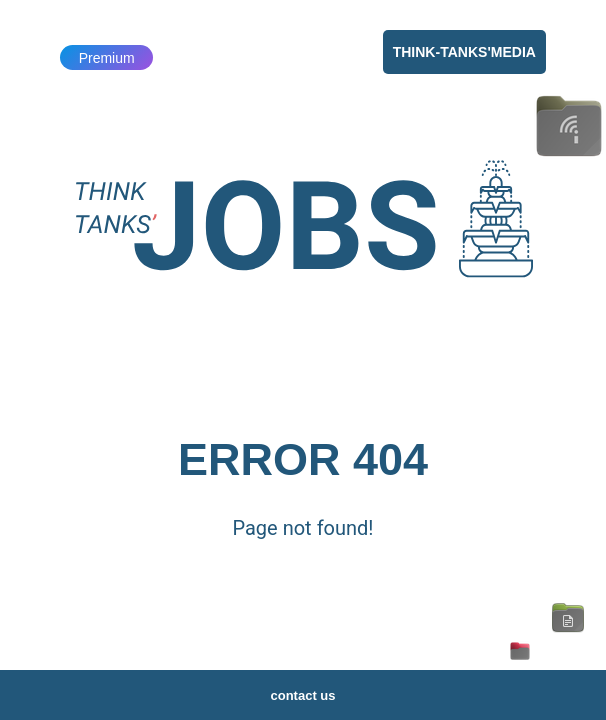 The width and height of the screenshot is (606, 720). I want to click on open insync cloud sync folder, so click(569, 126).